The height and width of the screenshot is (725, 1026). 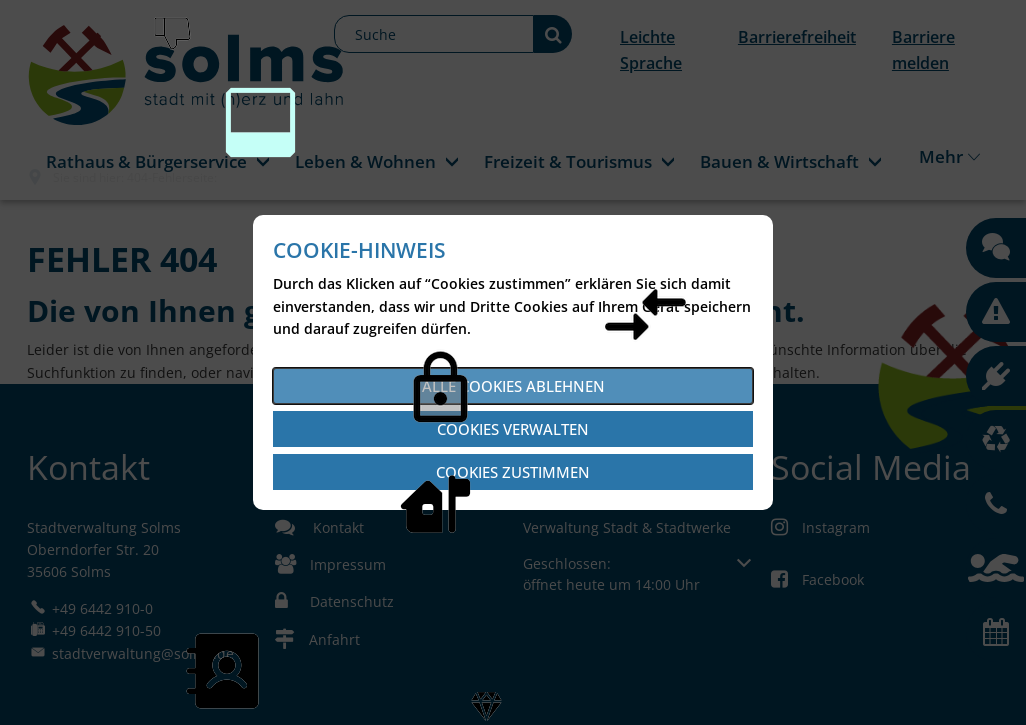 I want to click on indicates premium or pro membership status, so click(x=486, y=706).